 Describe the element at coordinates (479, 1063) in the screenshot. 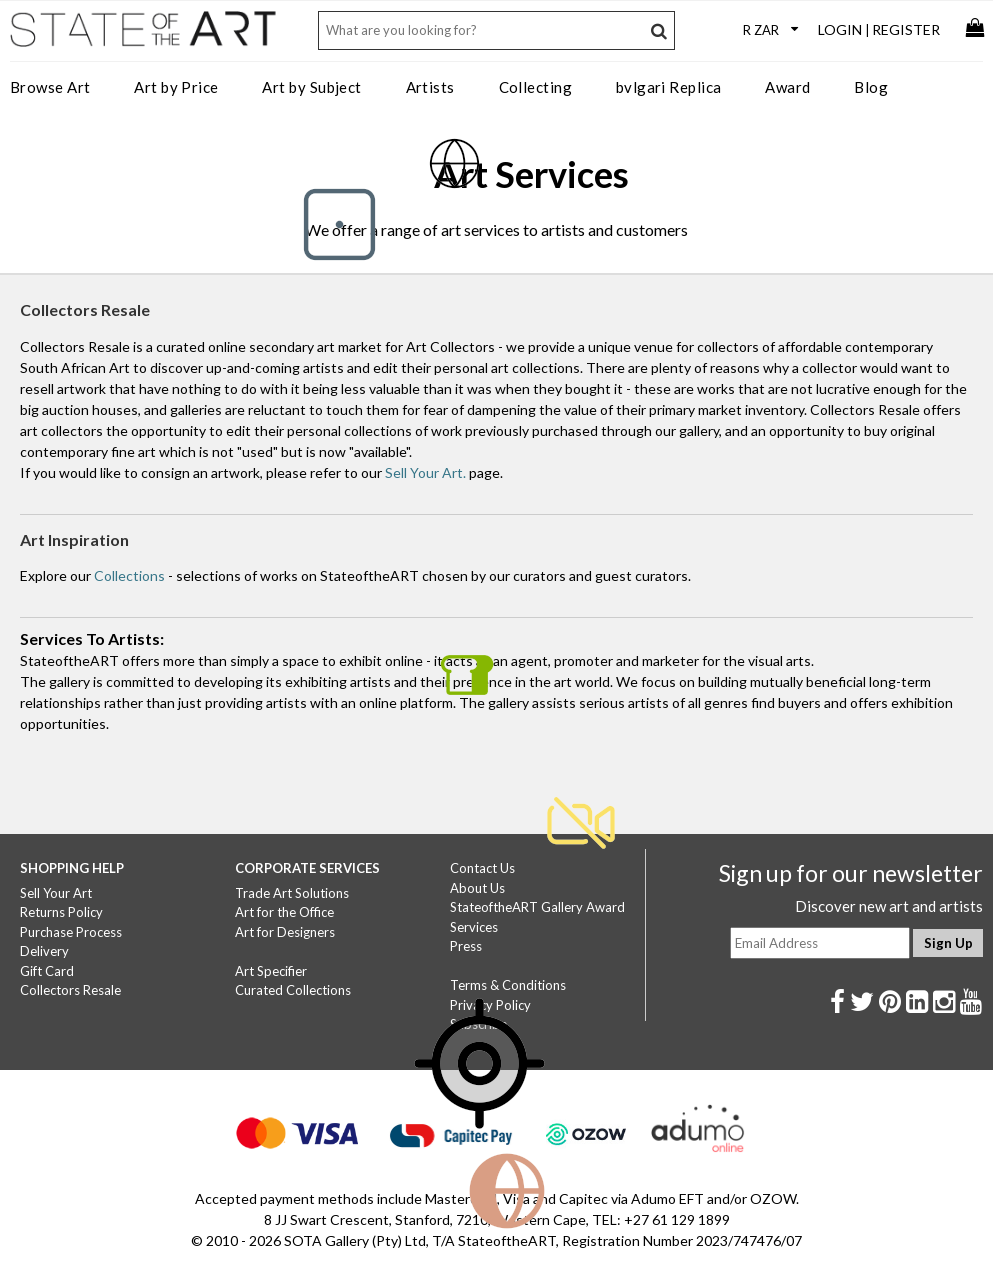

I see `get current location` at that location.